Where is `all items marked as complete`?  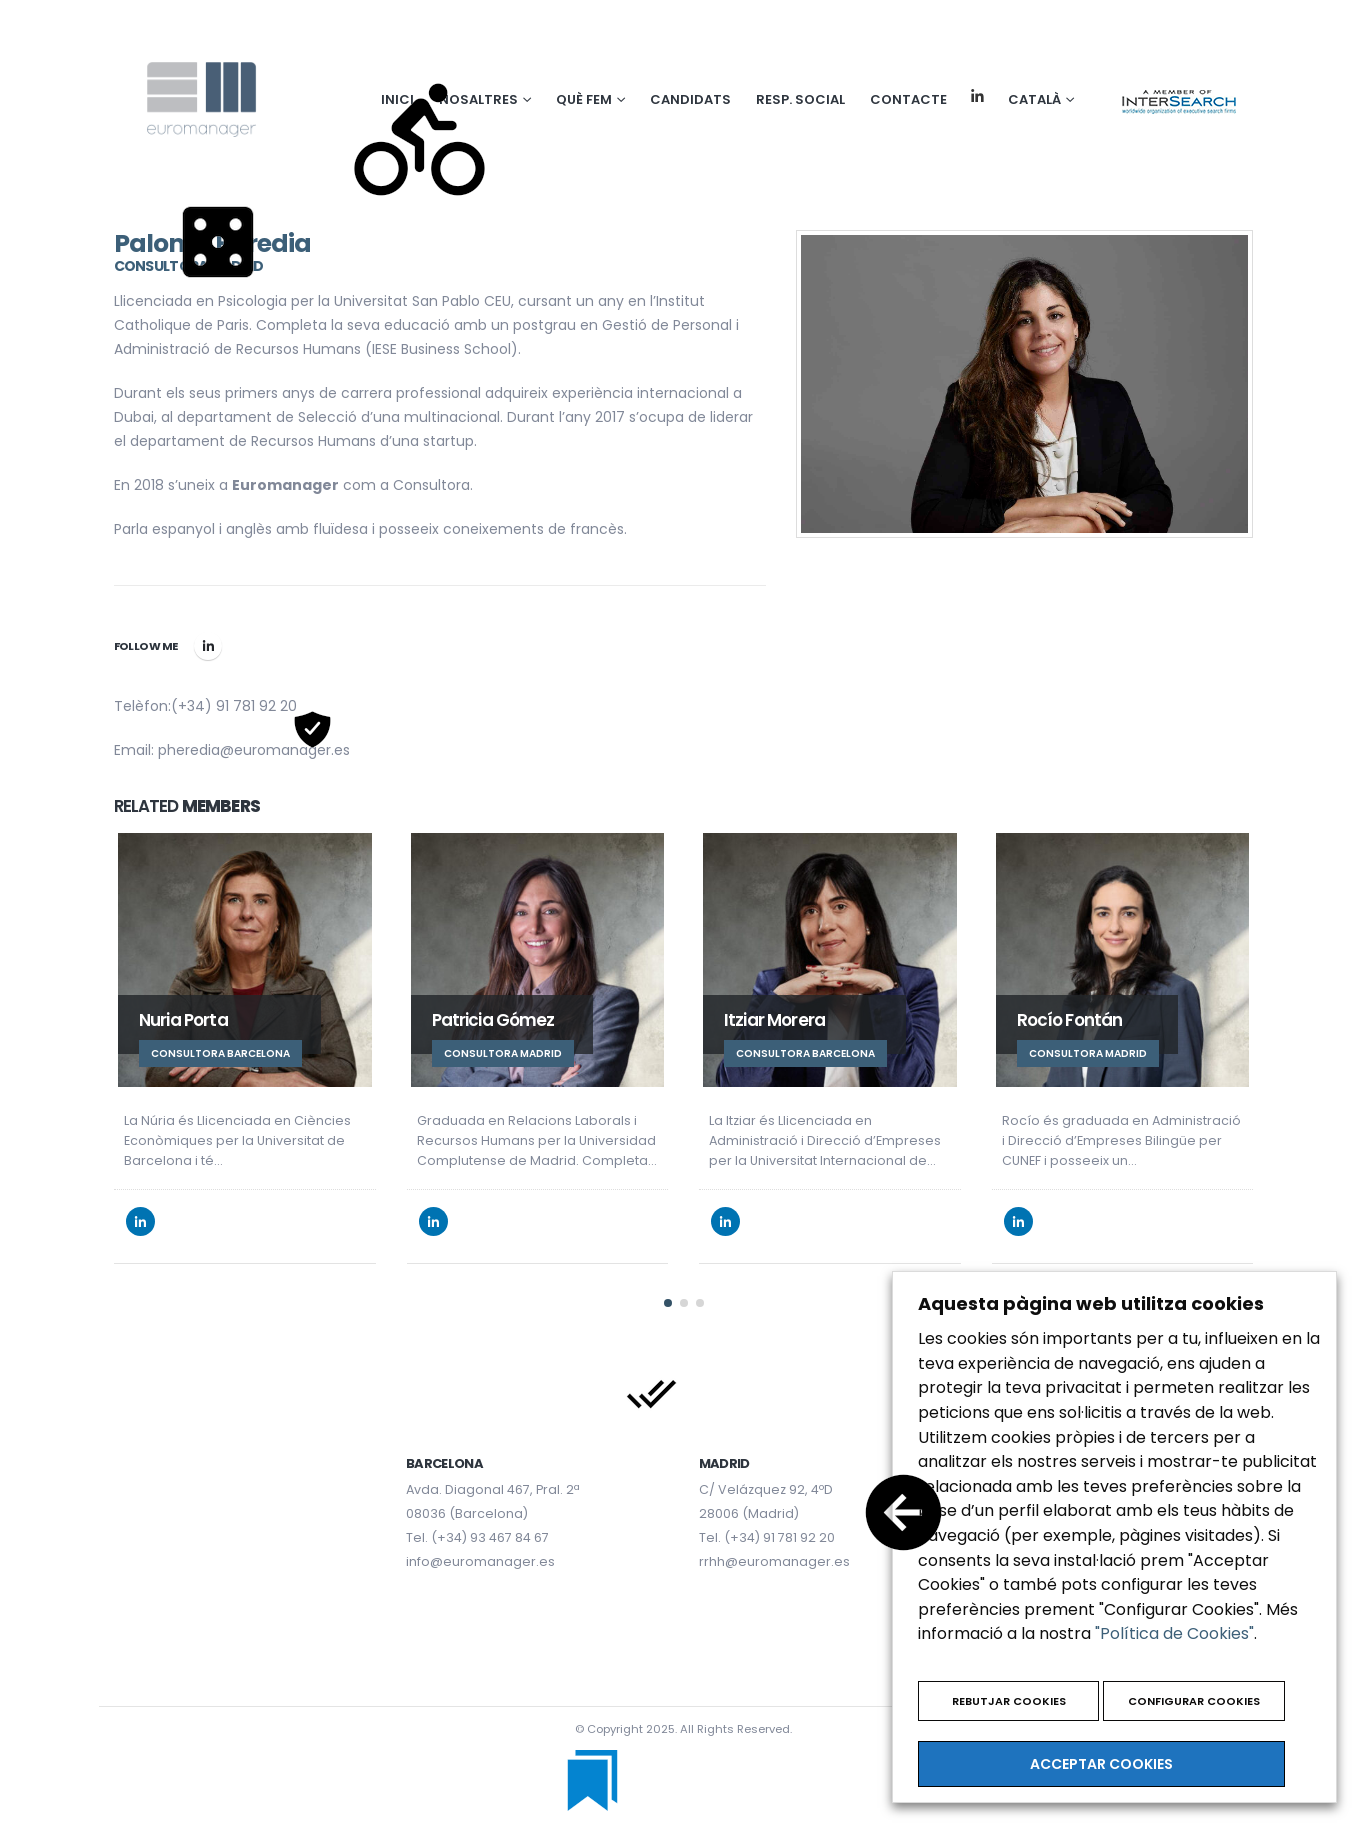 all items marked as complete is located at coordinates (651, 1393).